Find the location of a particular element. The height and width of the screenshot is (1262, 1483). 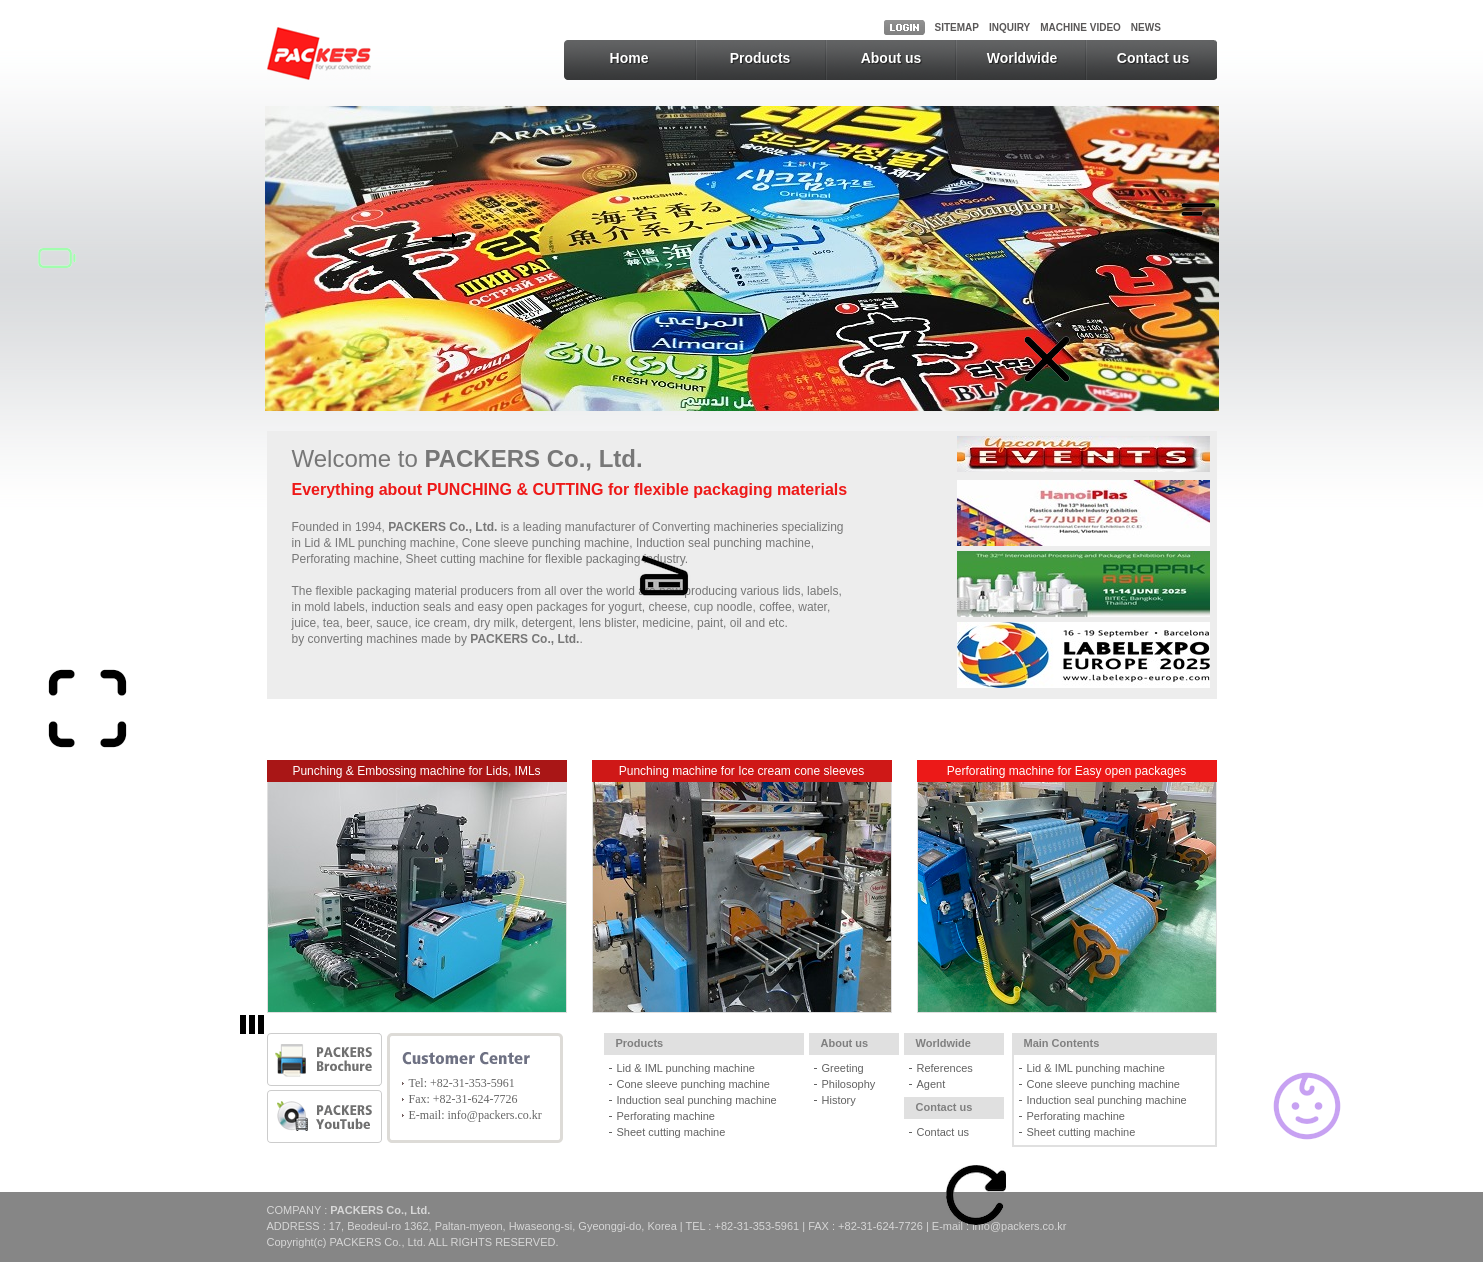

access baby or child-related settings is located at coordinates (1307, 1106).